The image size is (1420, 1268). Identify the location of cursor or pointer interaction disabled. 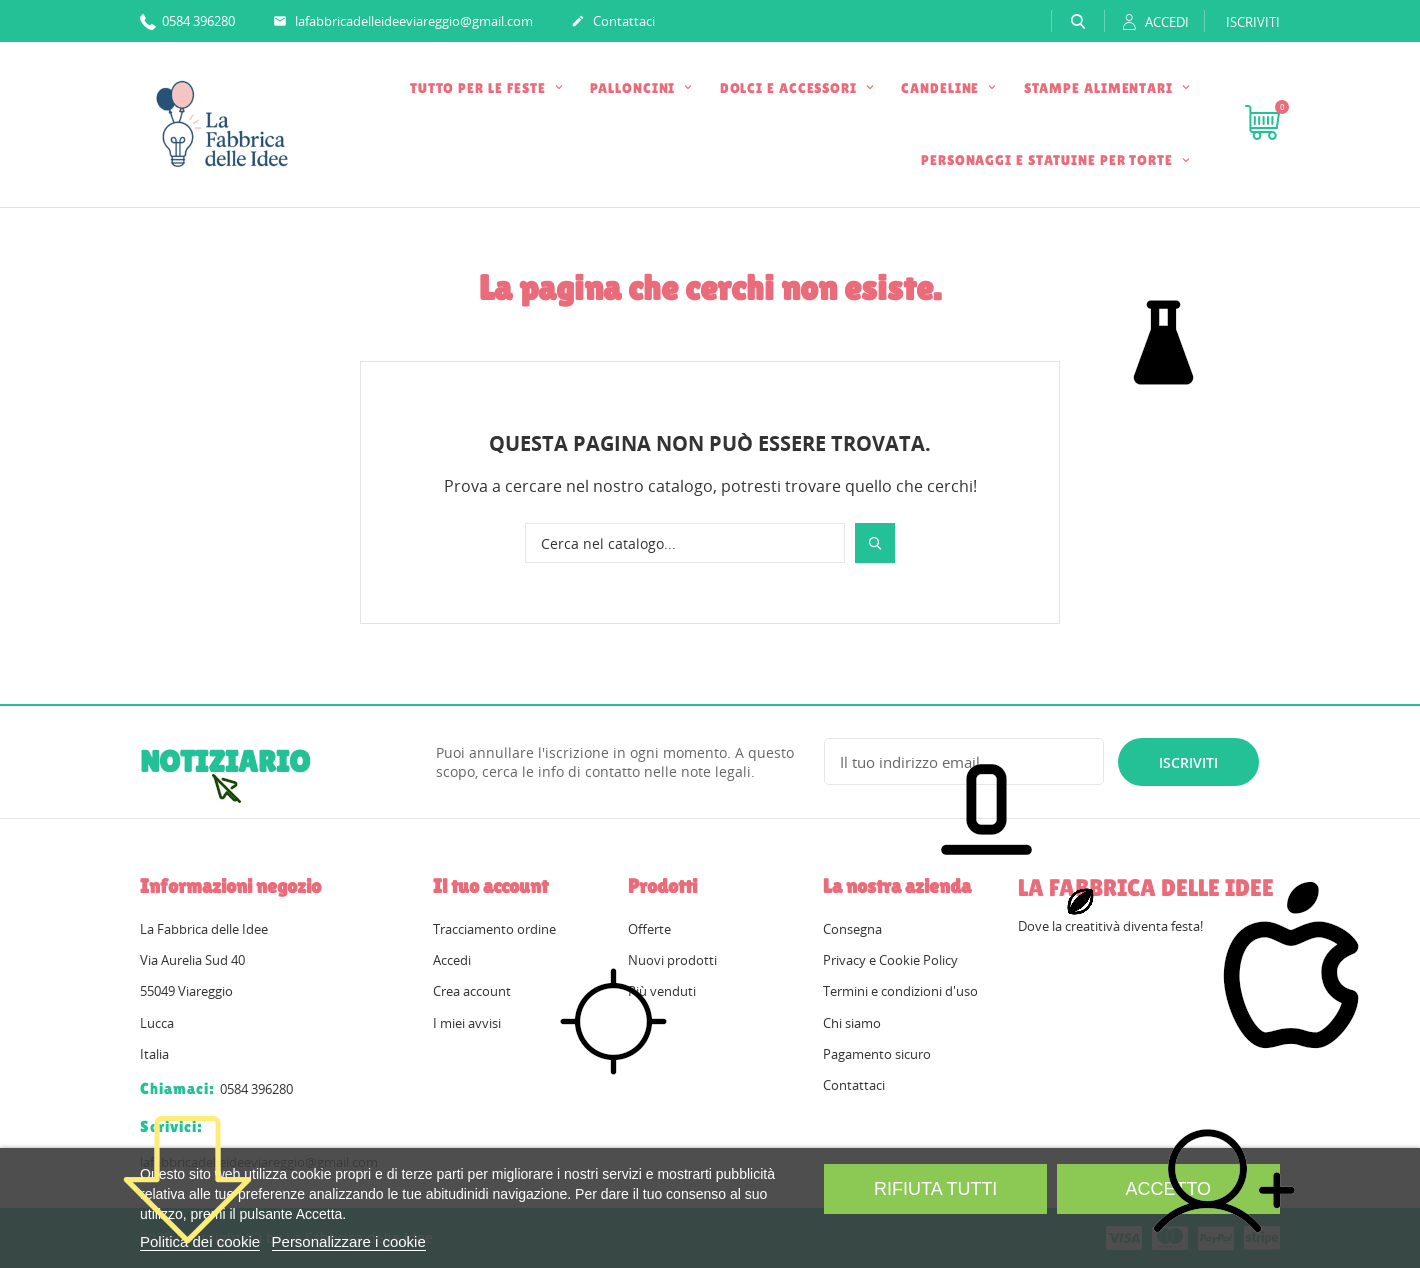
(226, 788).